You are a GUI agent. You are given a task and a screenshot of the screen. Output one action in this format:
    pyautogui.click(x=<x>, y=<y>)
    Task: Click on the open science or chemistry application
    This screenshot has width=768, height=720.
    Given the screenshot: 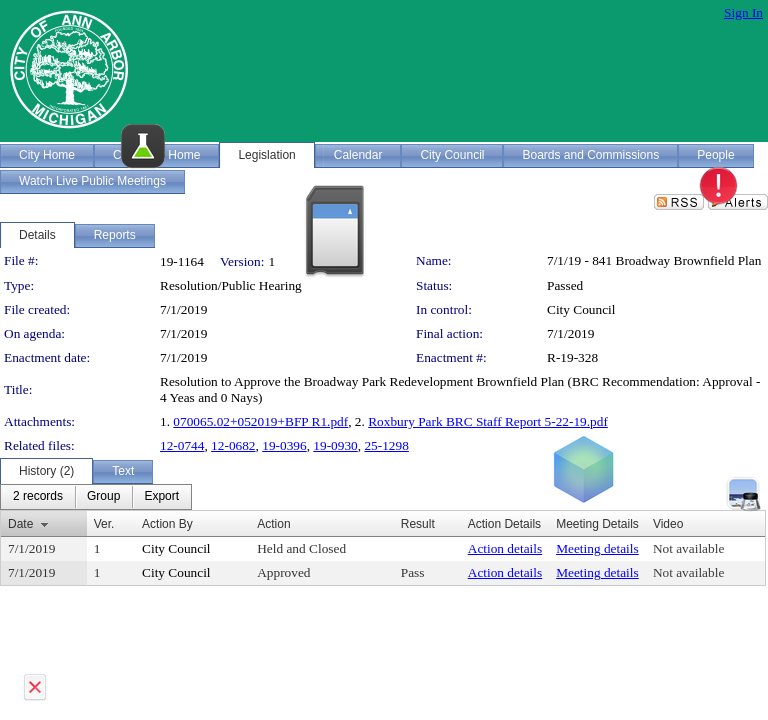 What is the action you would take?
    pyautogui.click(x=143, y=146)
    